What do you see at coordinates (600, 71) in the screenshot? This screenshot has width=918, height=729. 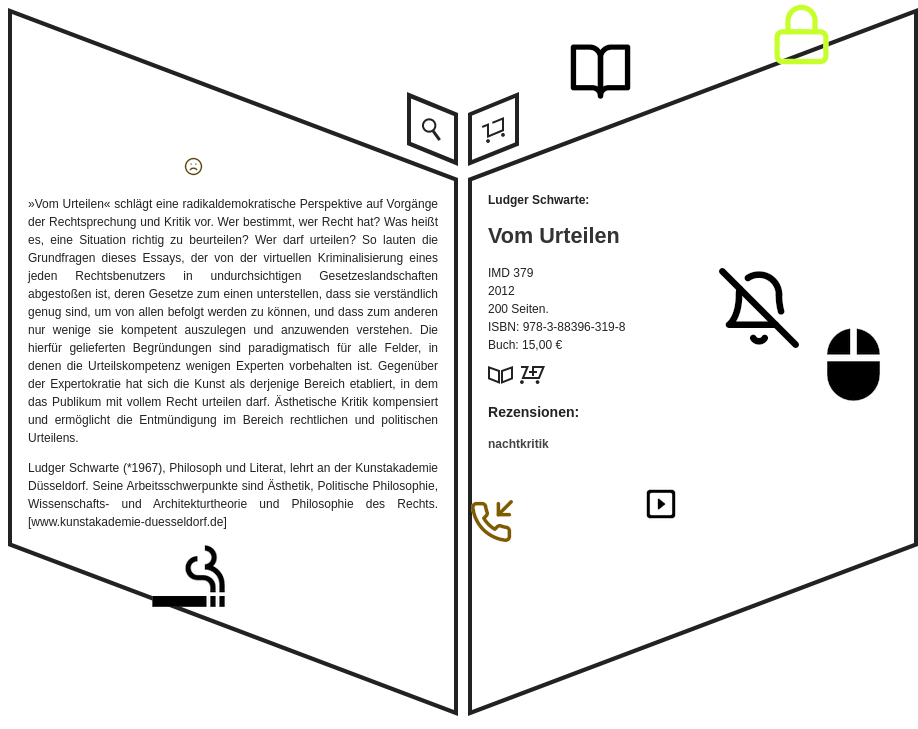 I see `open reading mode or e-reader` at bounding box center [600, 71].